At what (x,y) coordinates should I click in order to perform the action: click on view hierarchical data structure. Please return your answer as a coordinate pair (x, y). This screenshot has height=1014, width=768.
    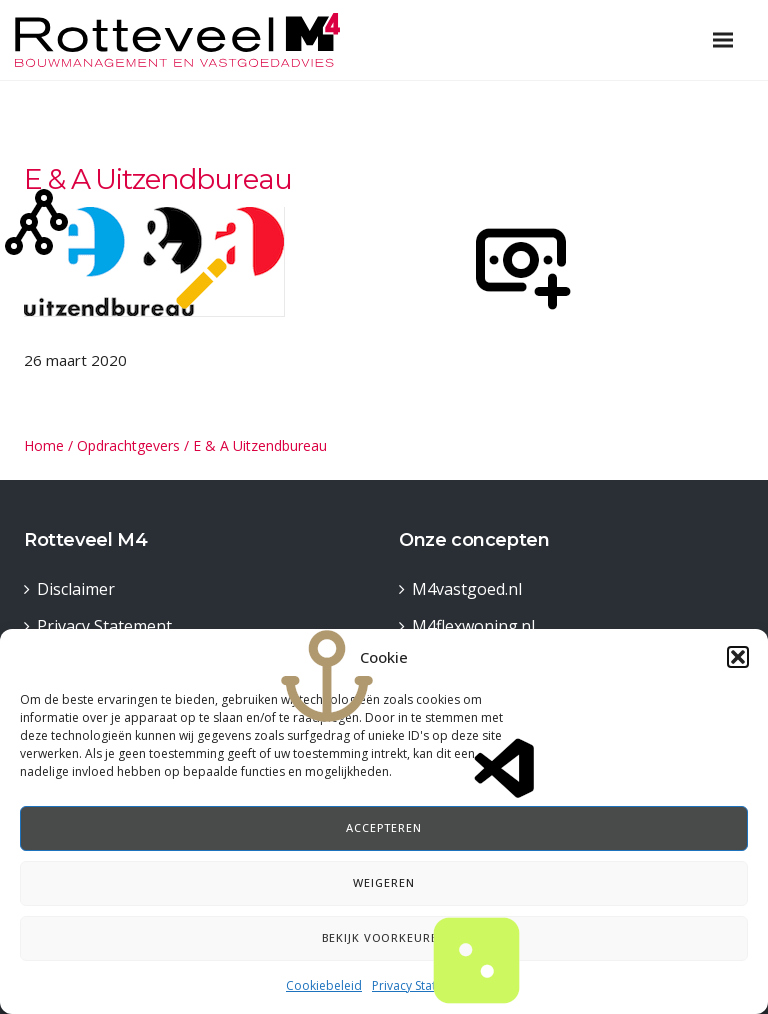
    Looking at the image, I should click on (38, 222).